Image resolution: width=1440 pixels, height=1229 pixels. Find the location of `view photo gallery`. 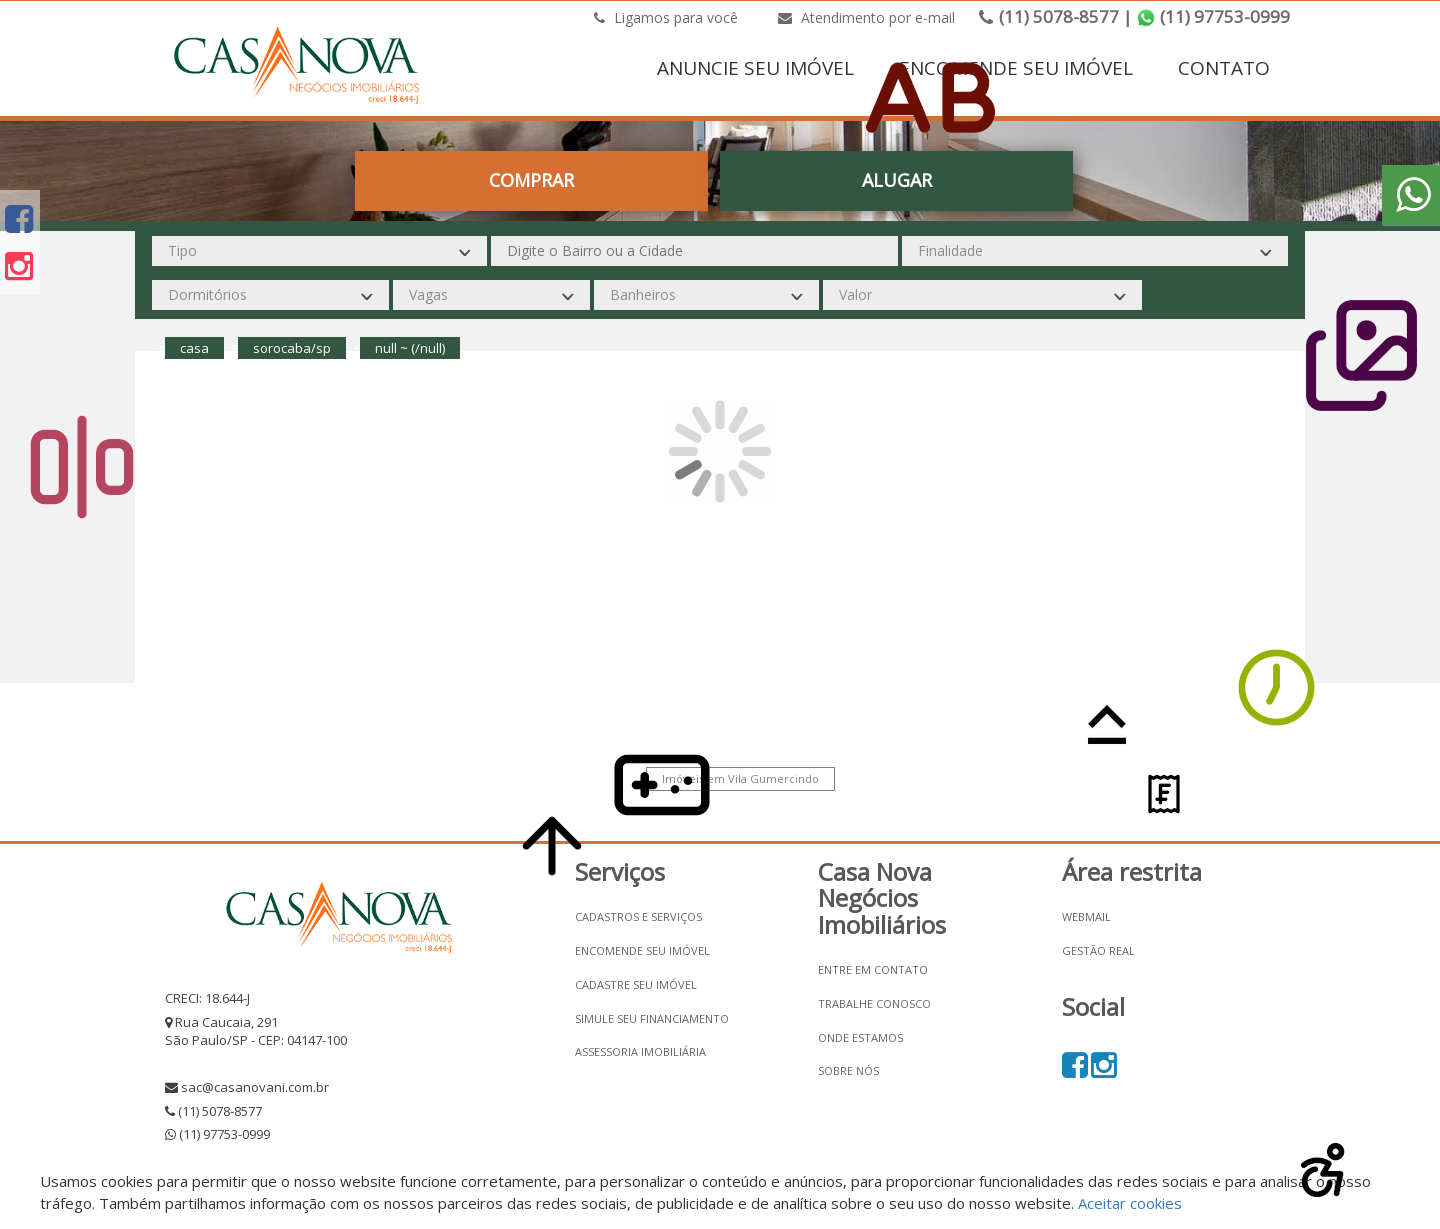

view photo gallery is located at coordinates (1361, 355).